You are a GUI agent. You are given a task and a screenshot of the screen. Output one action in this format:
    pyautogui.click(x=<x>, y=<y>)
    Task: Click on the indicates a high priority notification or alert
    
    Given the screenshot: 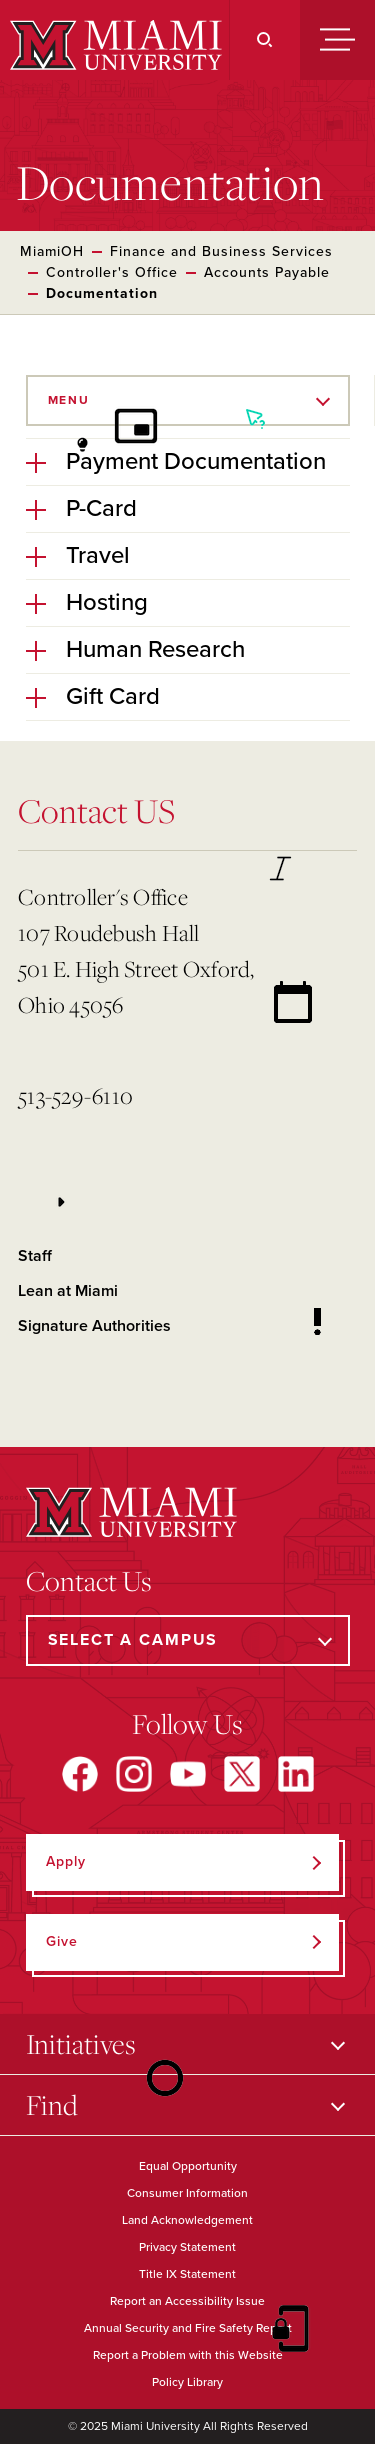 What is the action you would take?
    pyautogui.click(x=317, y=1321)
    